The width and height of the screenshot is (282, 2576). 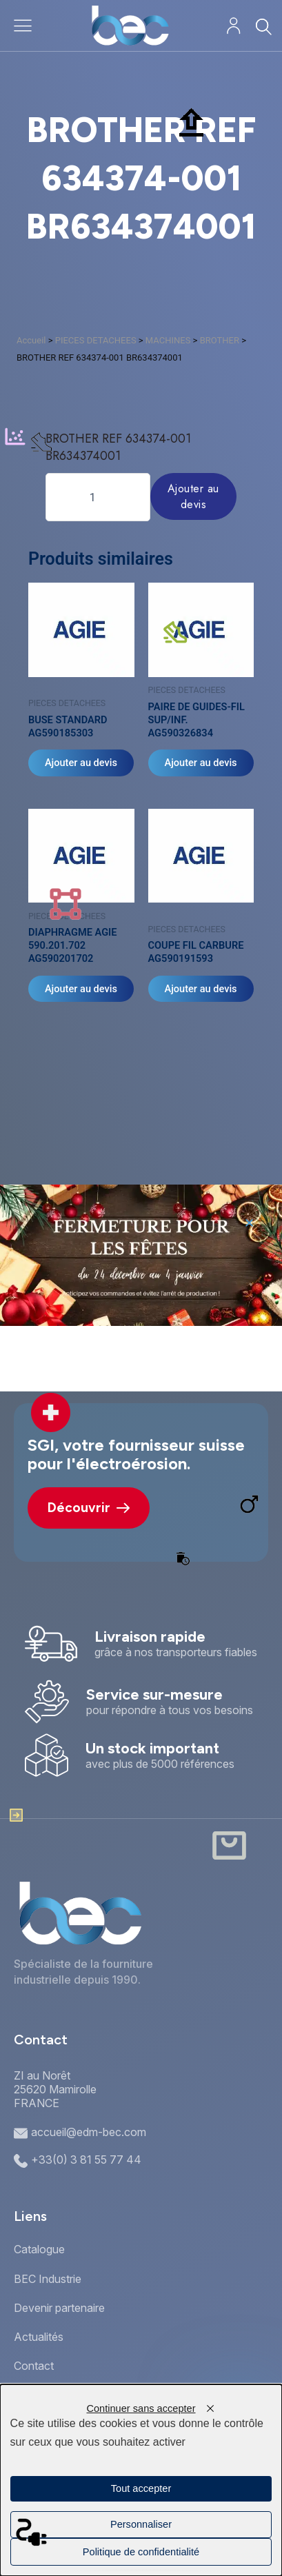 What do you see at coordinates (250, 1504) in the screenshot?
I see `indicates male gender selection` at bounding box center [250, 1504].